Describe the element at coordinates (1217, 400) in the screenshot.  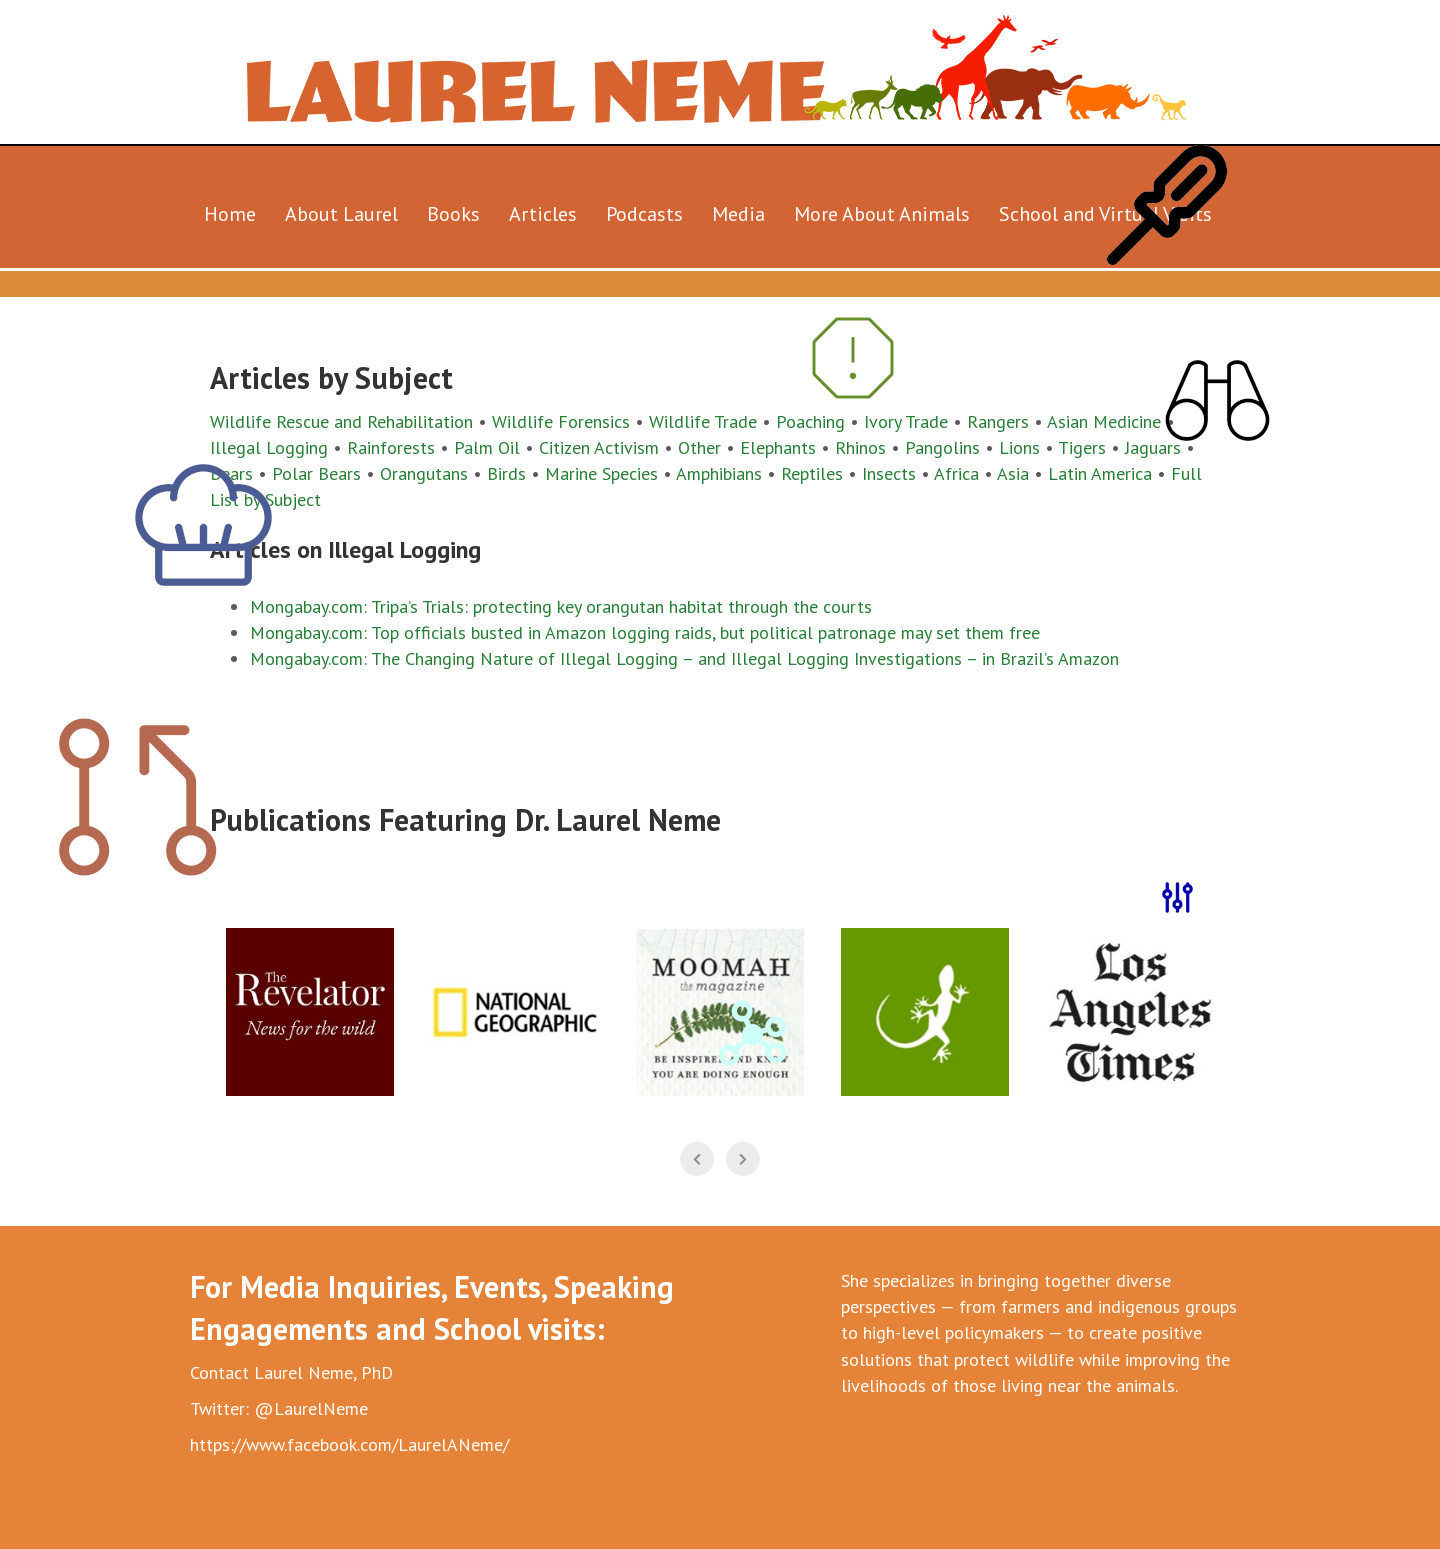
I see `search or explore content` at that location.